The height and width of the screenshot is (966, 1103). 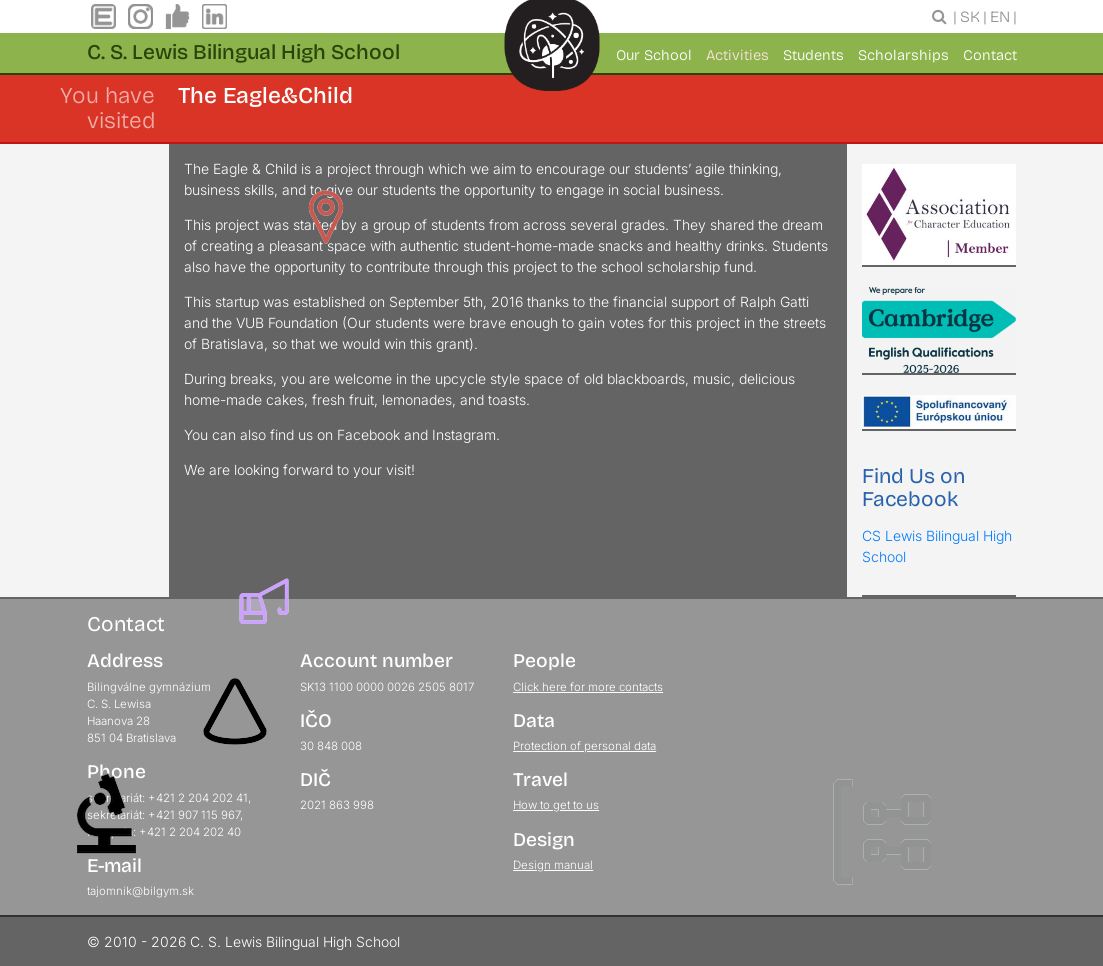 I want to click on construction or building in progress, so click(x=265, y=604).